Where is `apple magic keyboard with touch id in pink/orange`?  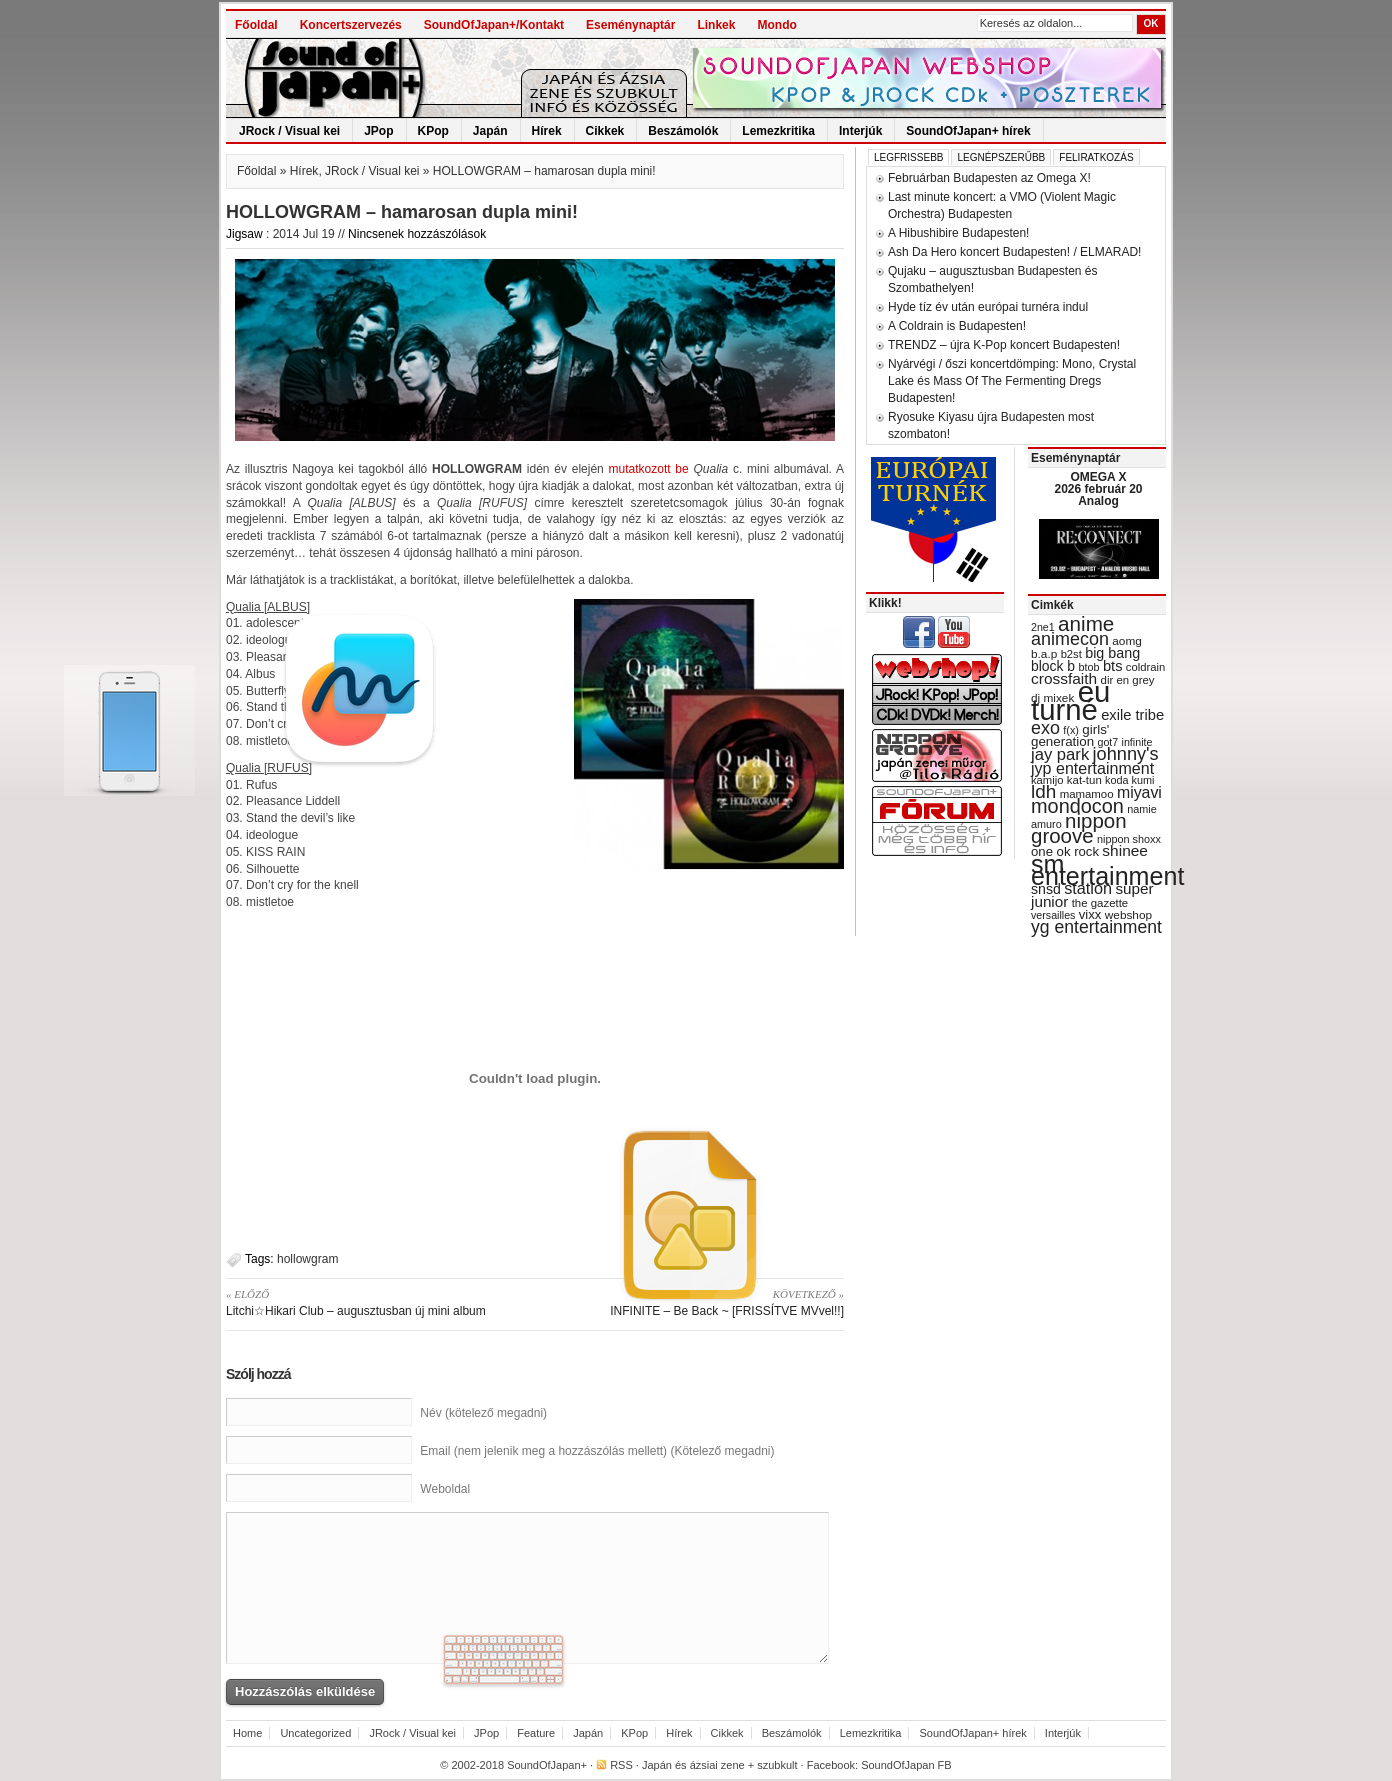
apple magic keyboard with touch id in pink/orange is located at coordinates (503, 1659).